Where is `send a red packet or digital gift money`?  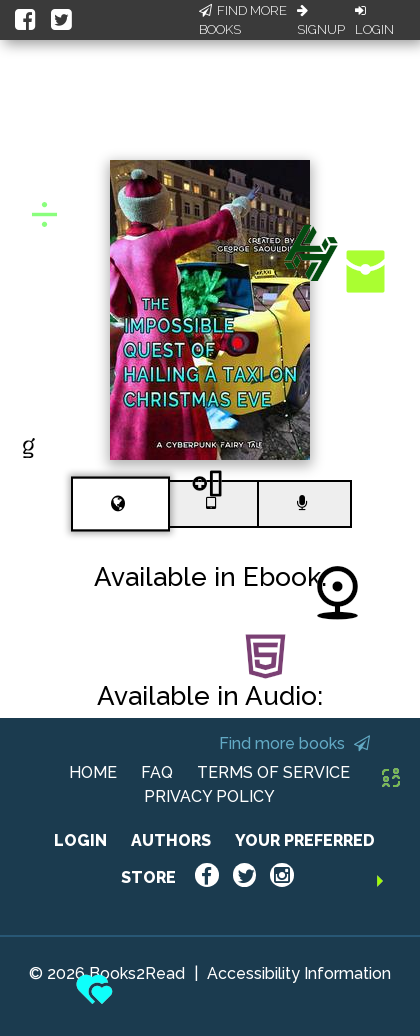
send a red packet or digital gift money is located at coordinates (365, 271).